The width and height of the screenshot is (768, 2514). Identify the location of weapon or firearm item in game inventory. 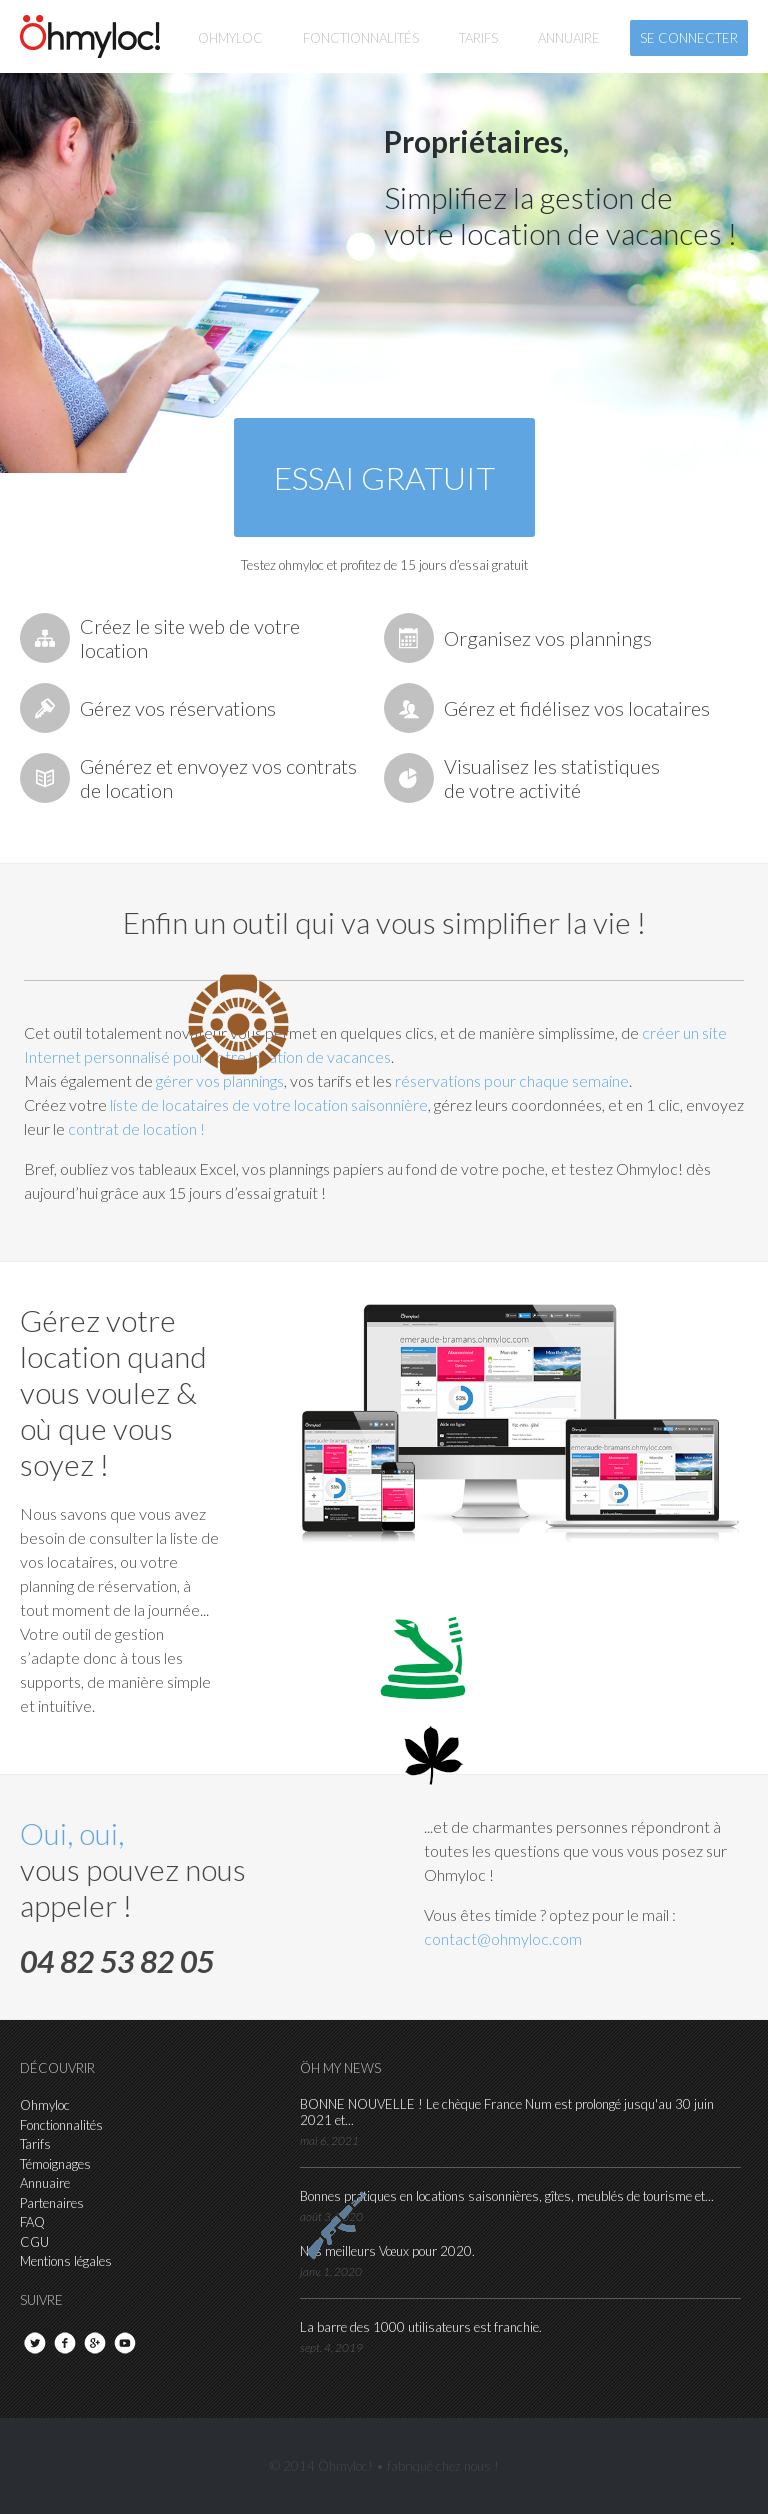
(336, 2225).